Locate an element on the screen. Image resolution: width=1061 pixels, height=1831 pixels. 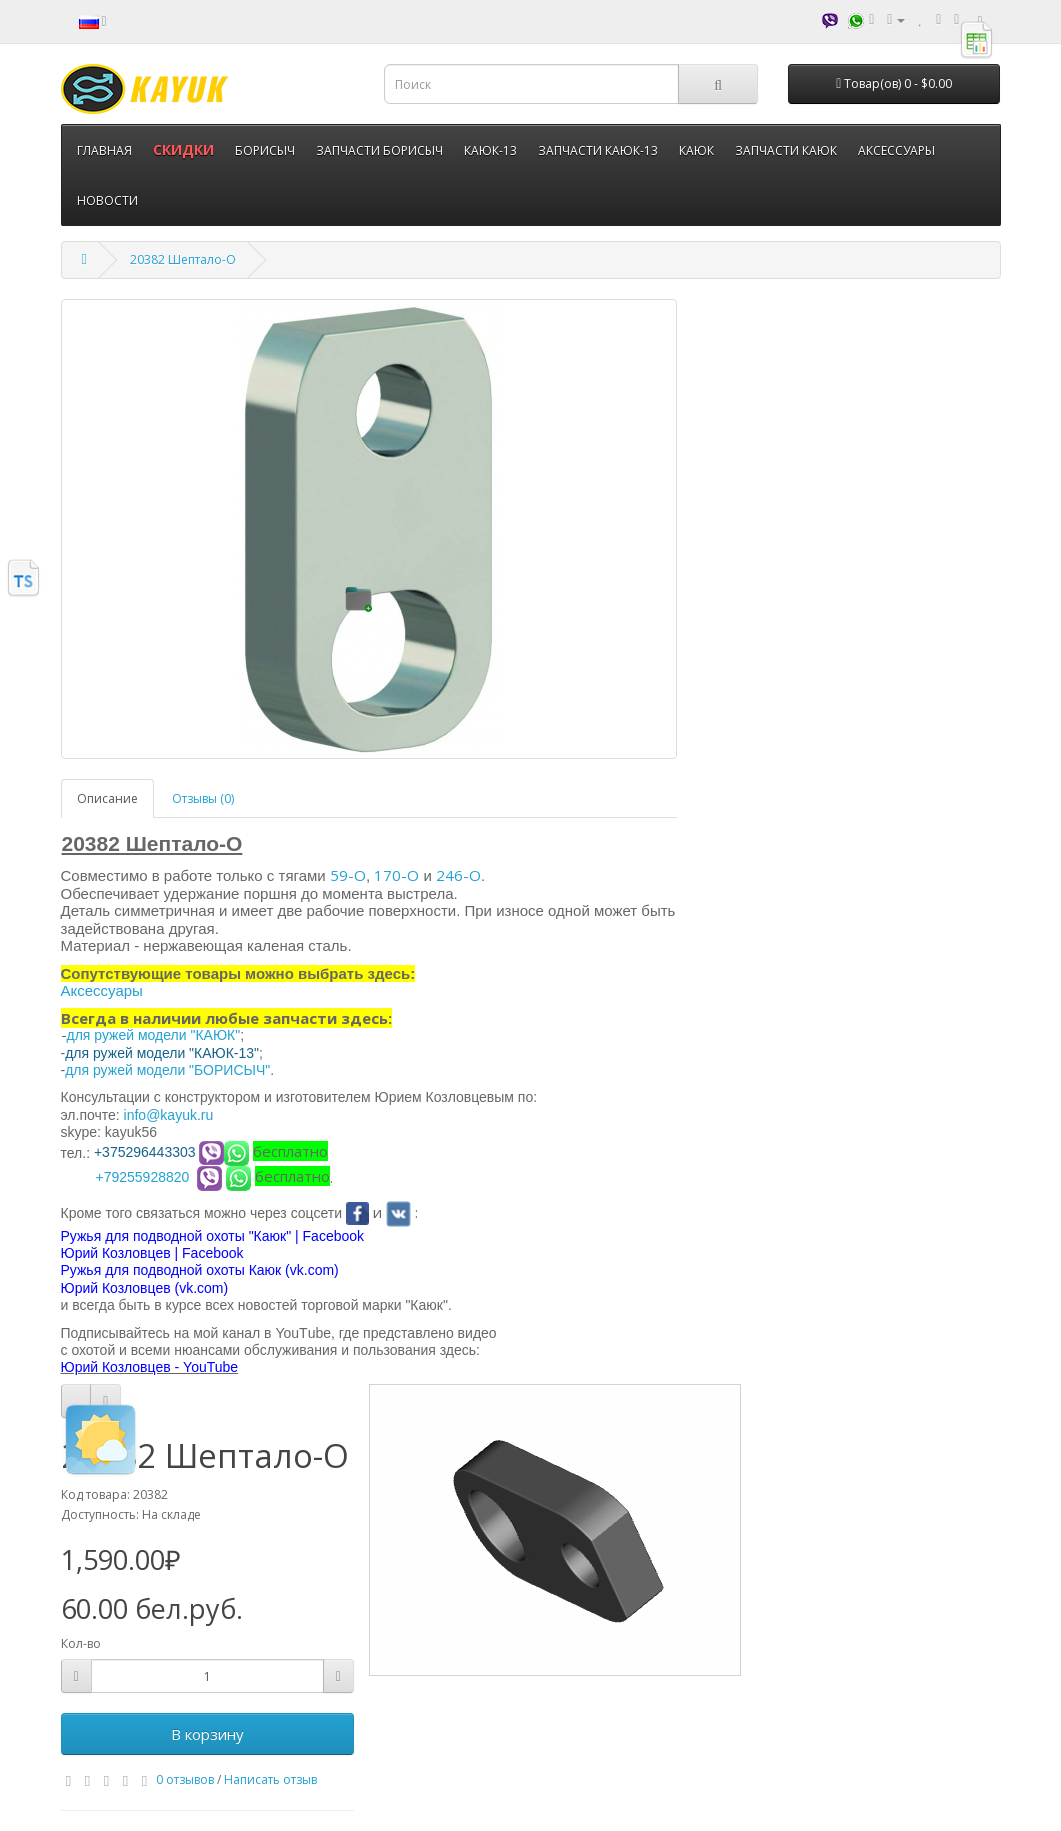
create a new folder is located at coordinates (358, 598).